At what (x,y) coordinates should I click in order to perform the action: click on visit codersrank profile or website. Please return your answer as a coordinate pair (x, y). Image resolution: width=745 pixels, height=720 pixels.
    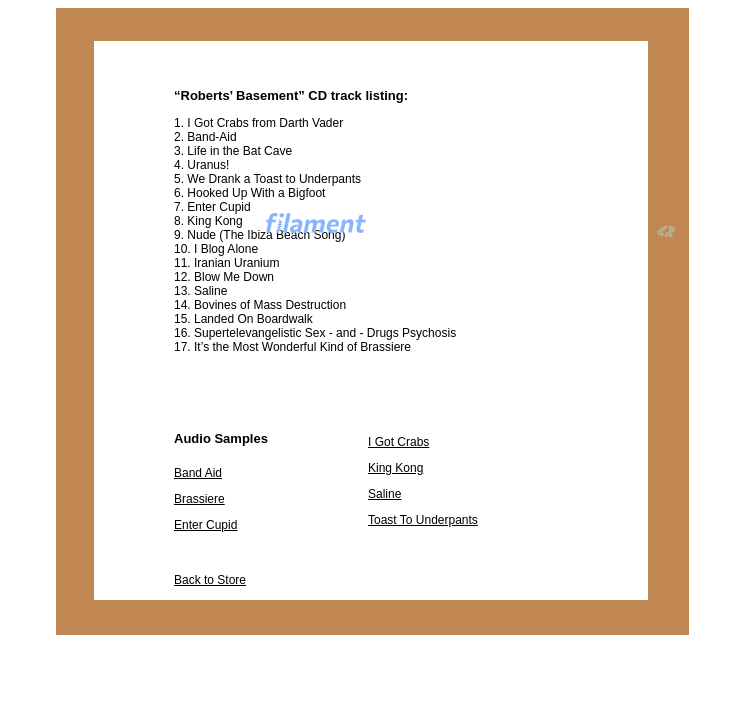
    Looking at the image, I should click on (666, 231).